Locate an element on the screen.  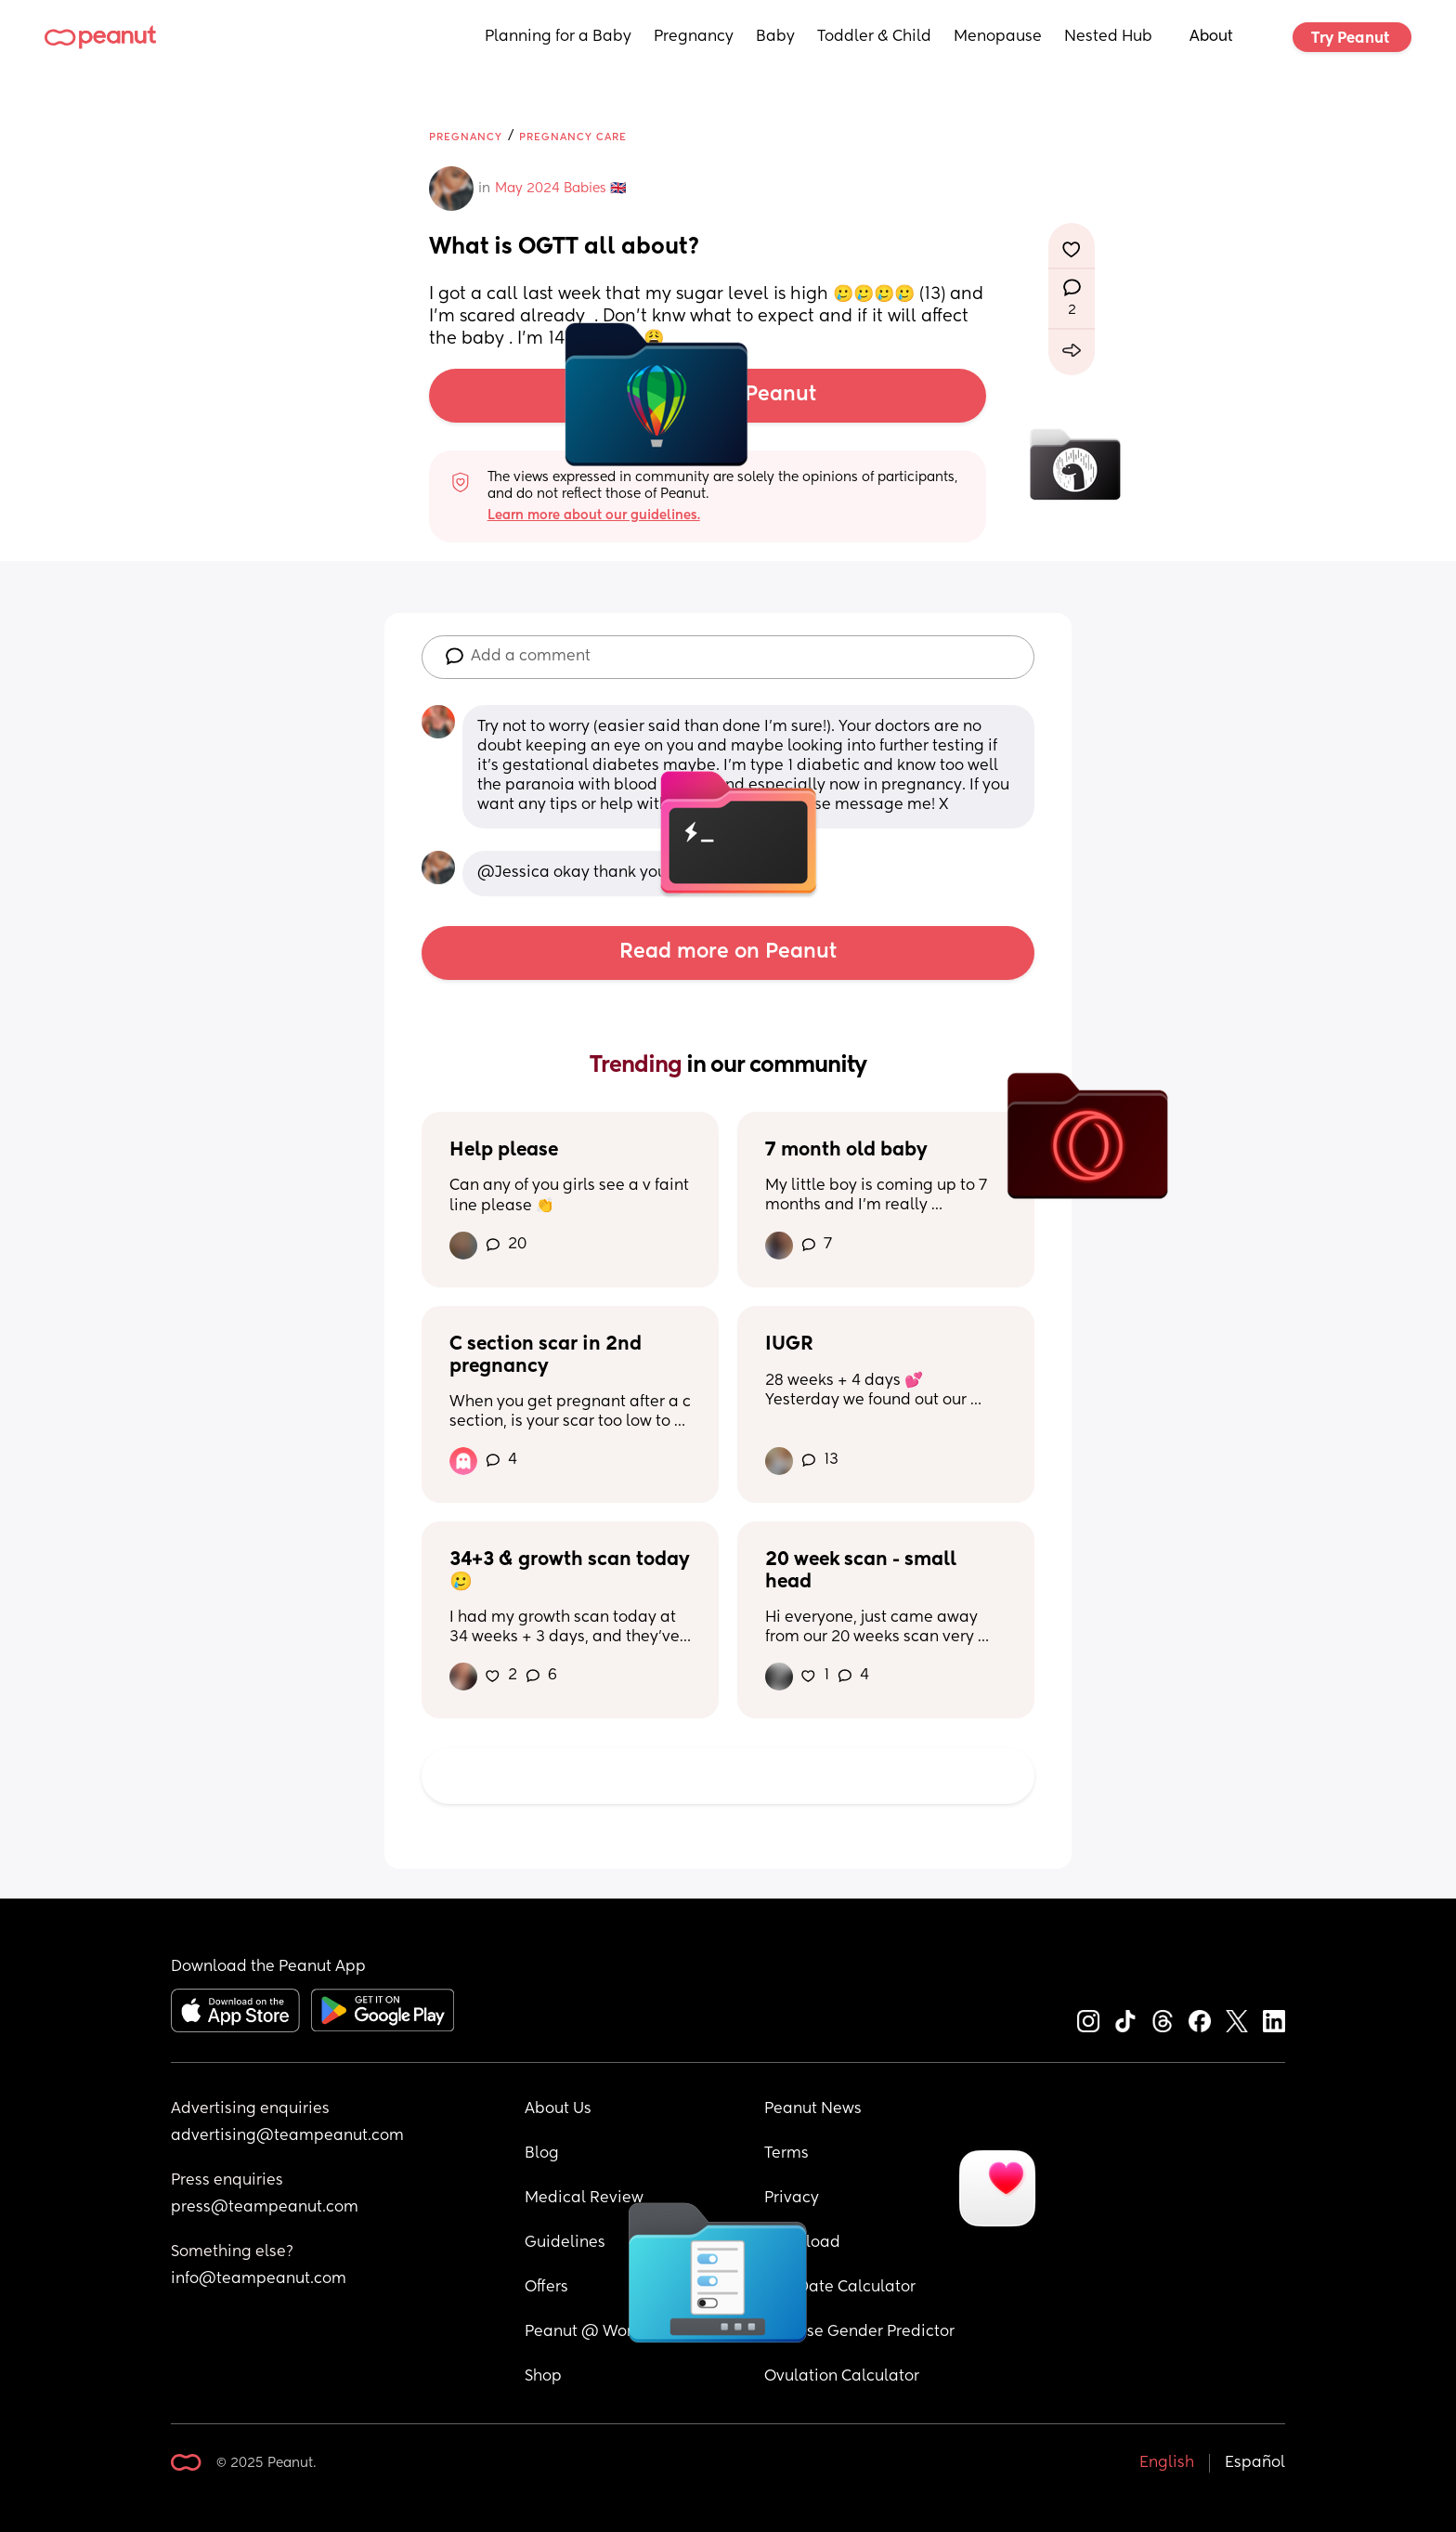
open hyper terminal project folder is located at coordinates (737, 836).